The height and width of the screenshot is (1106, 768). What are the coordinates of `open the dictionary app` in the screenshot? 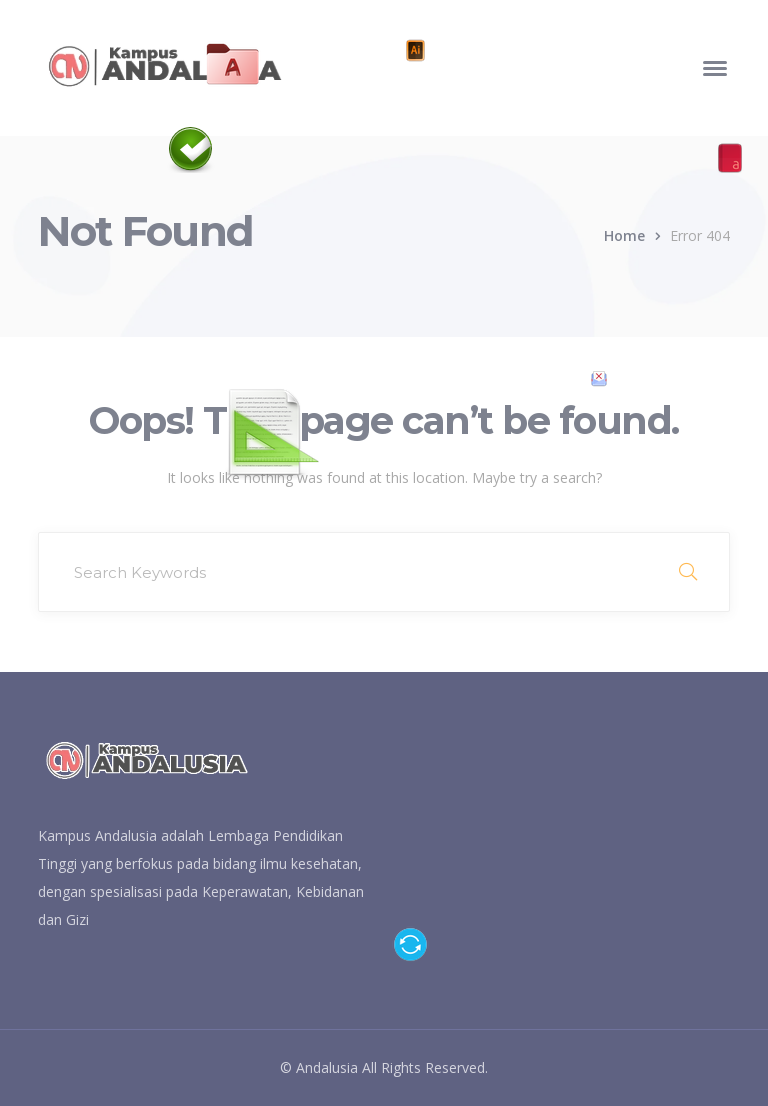 It's located at (730, 158).